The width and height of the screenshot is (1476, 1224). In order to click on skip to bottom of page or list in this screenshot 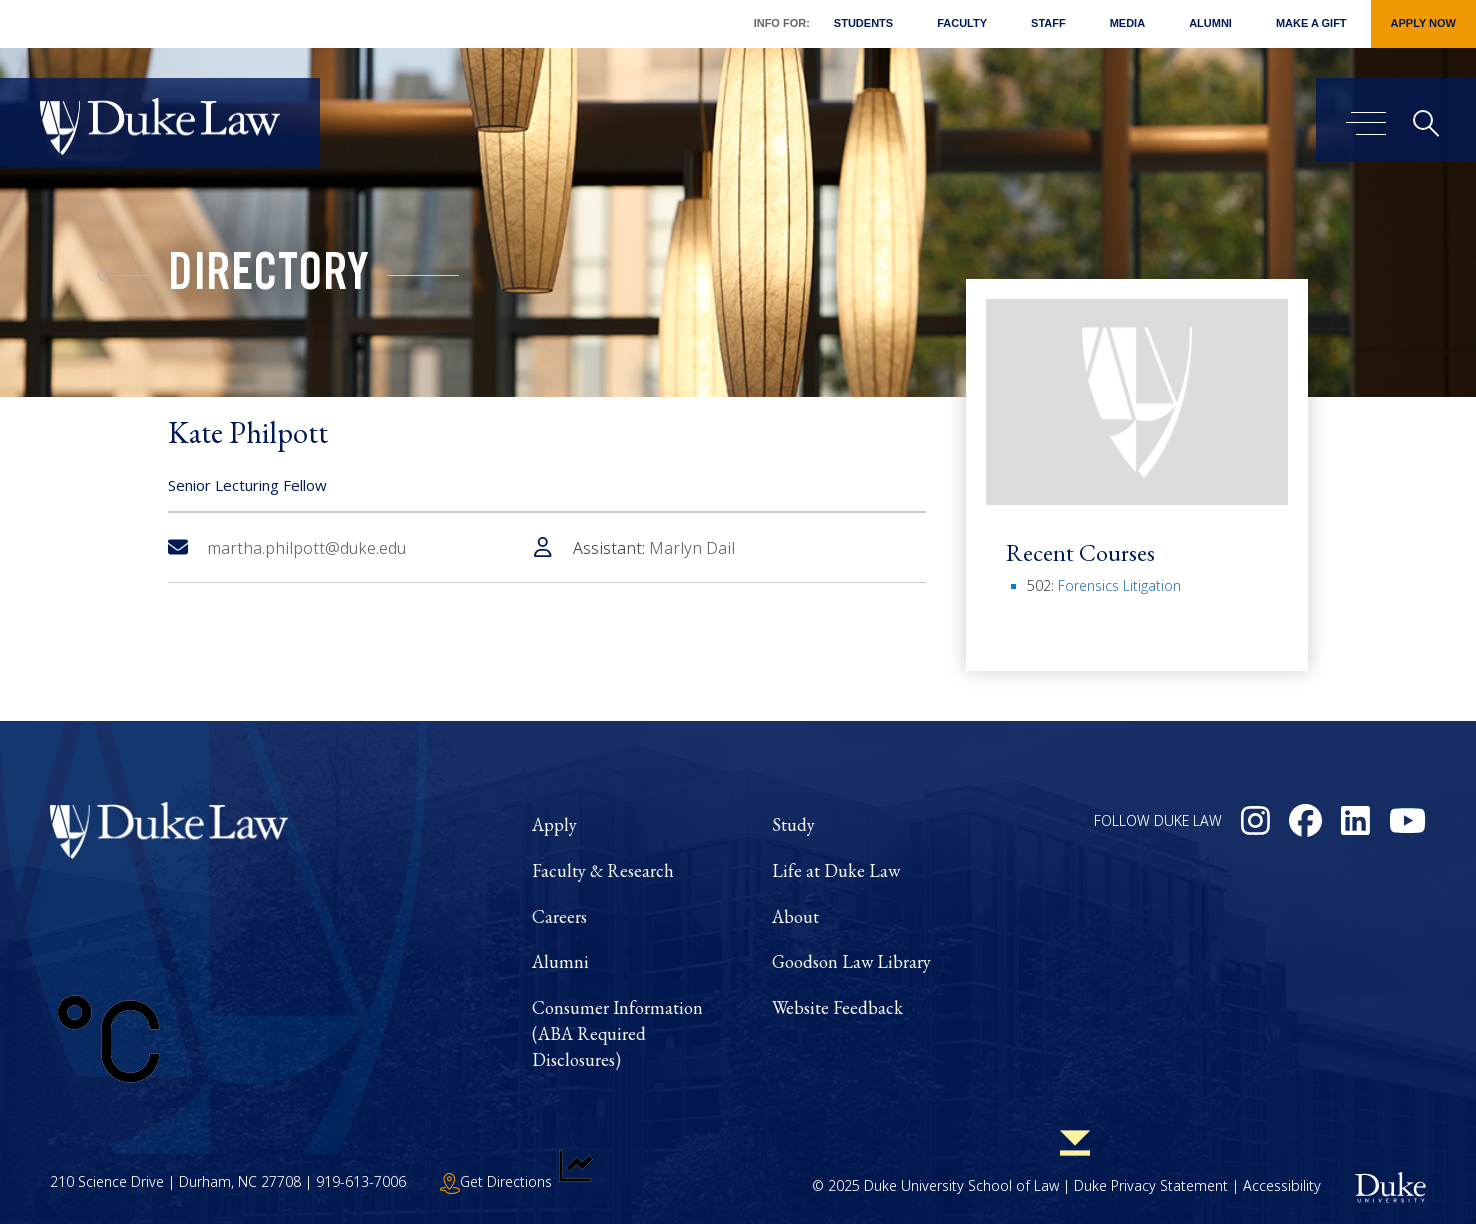, I will do `click(1075, 1143)`.